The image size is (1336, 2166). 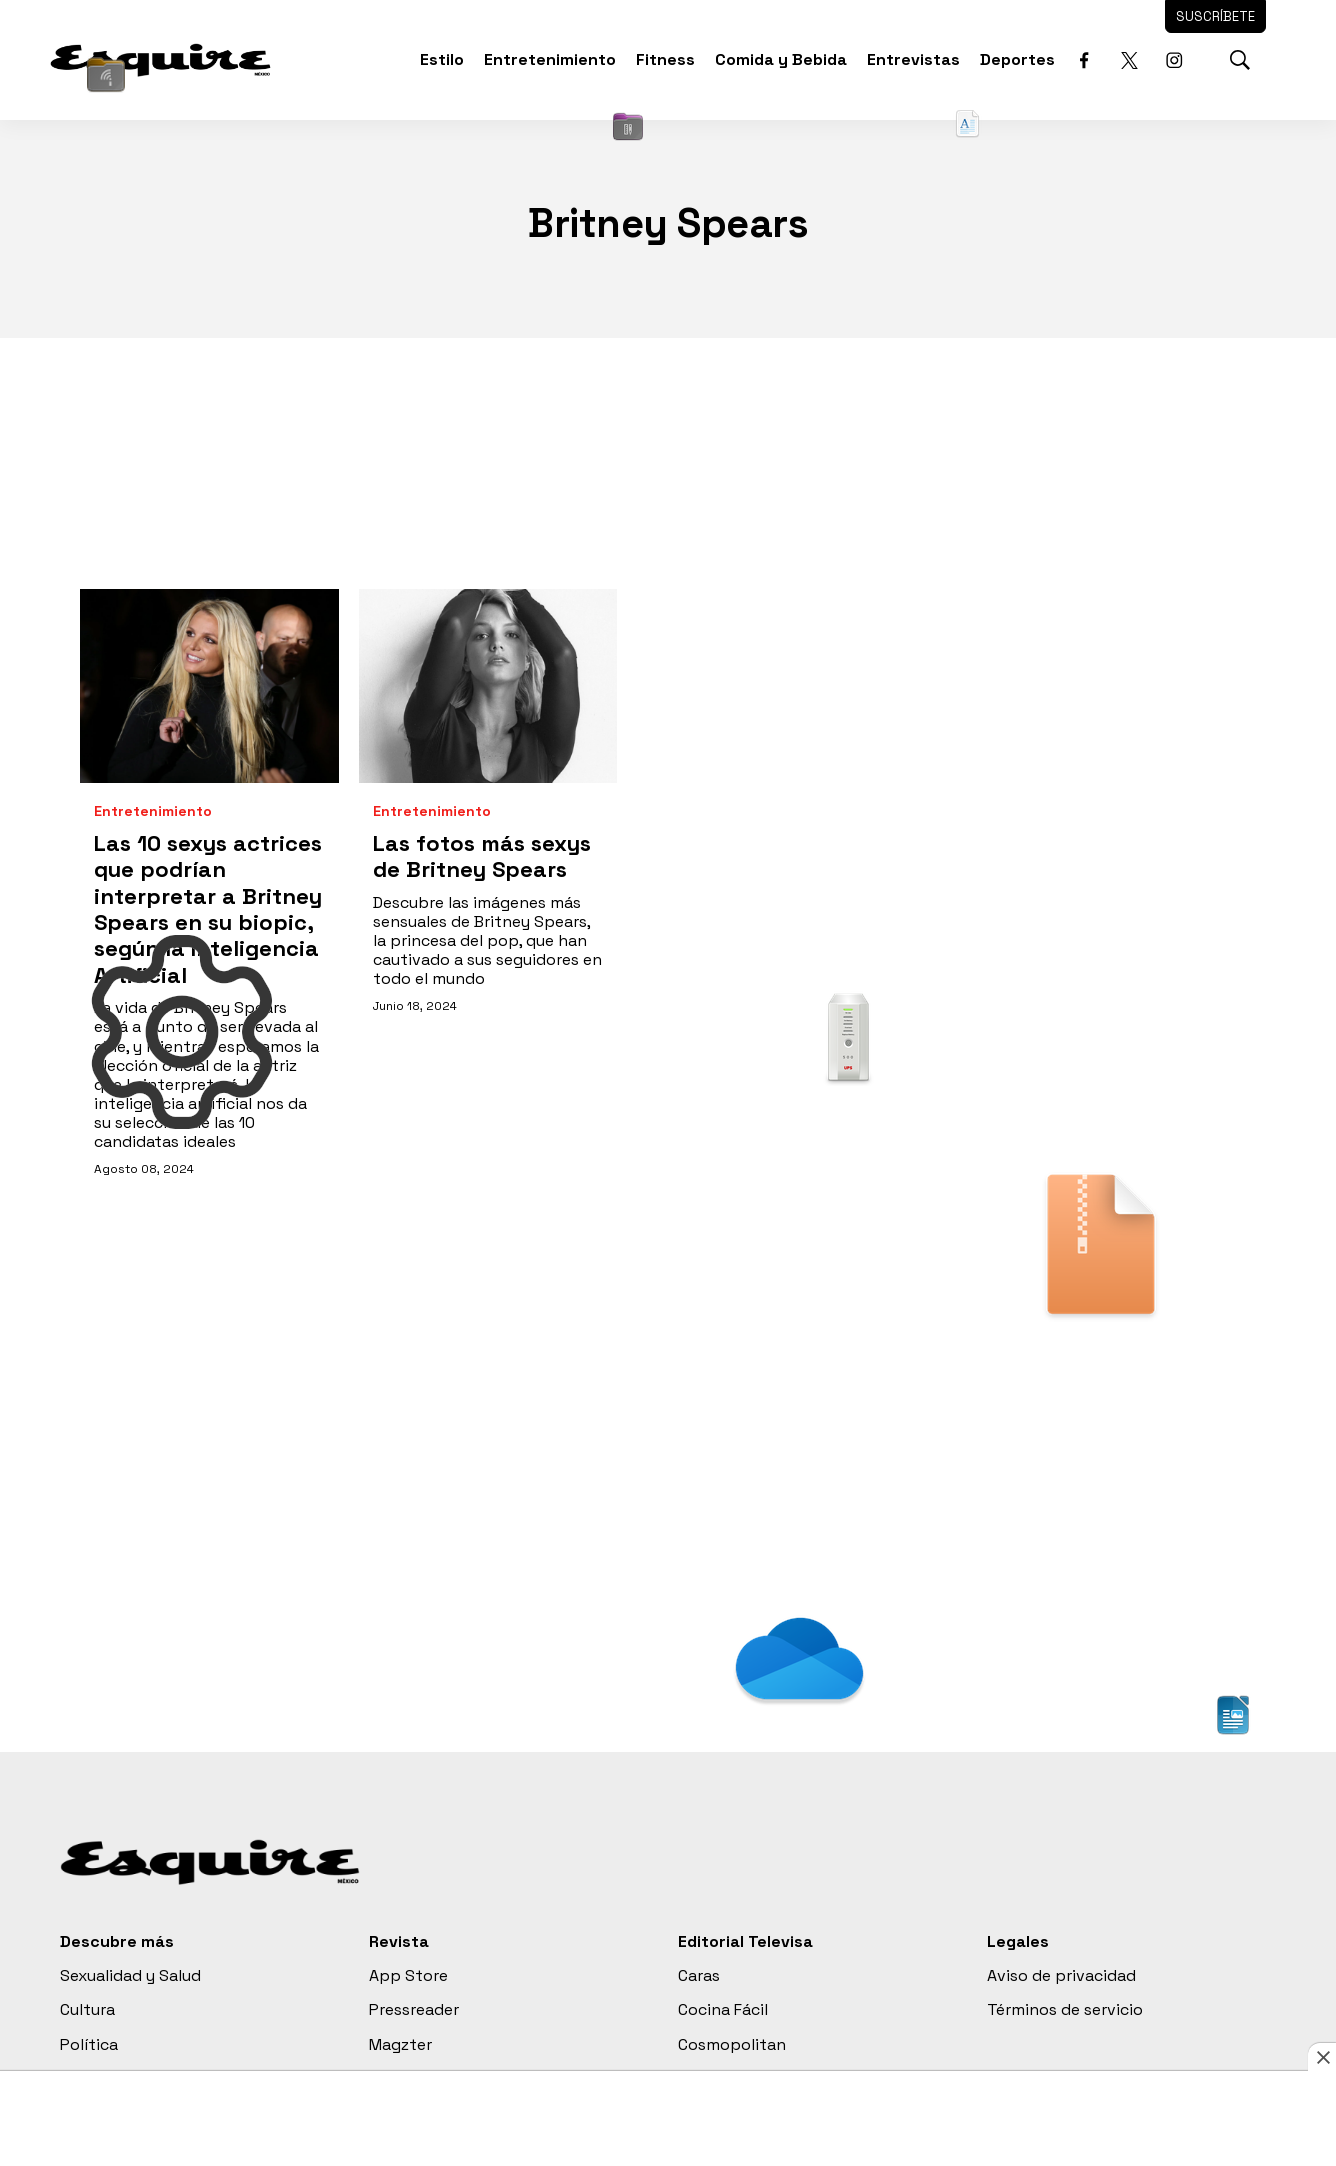 What do you see at coordinates (182, 1032) in the screenshot?
I see `access system settings` at bounding box center [182, 1032].